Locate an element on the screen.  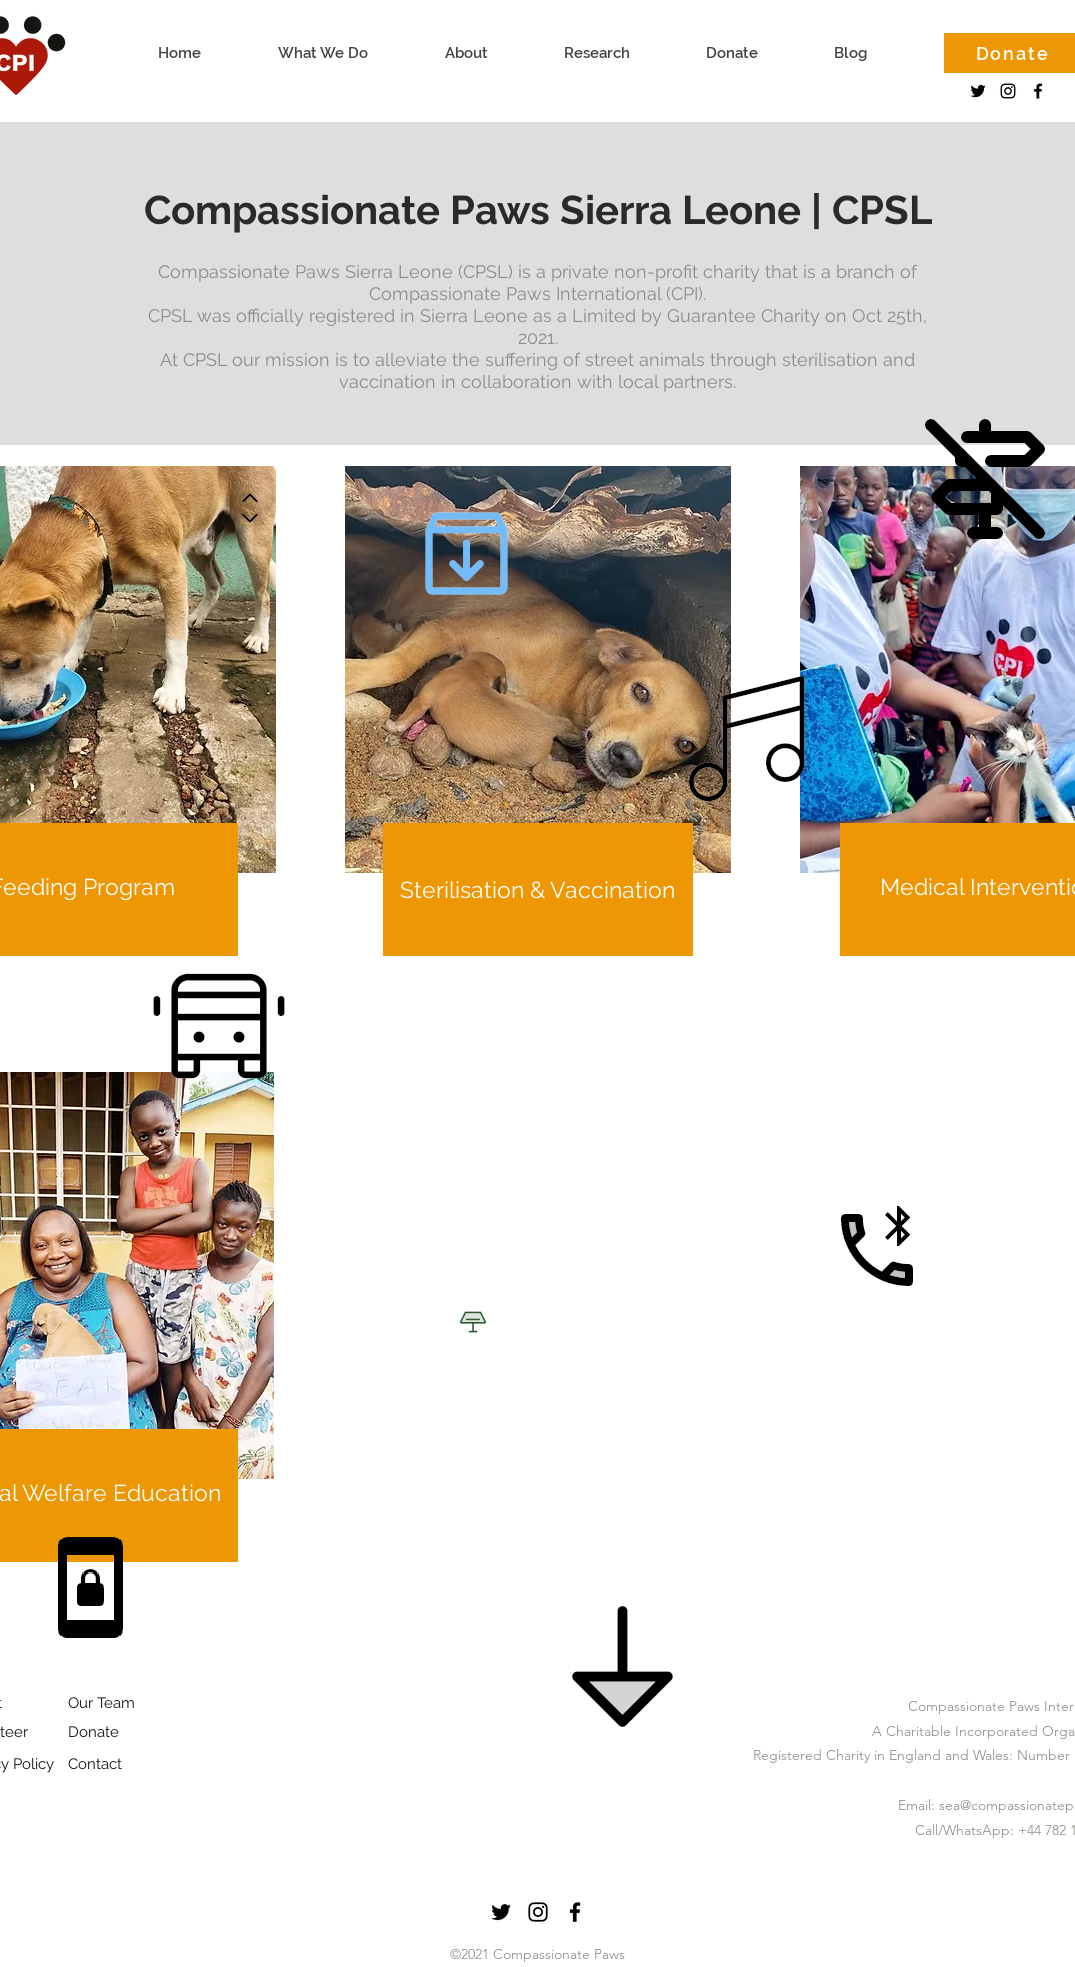
access presentation or speaker mode is located at coordinates (473, 1322).